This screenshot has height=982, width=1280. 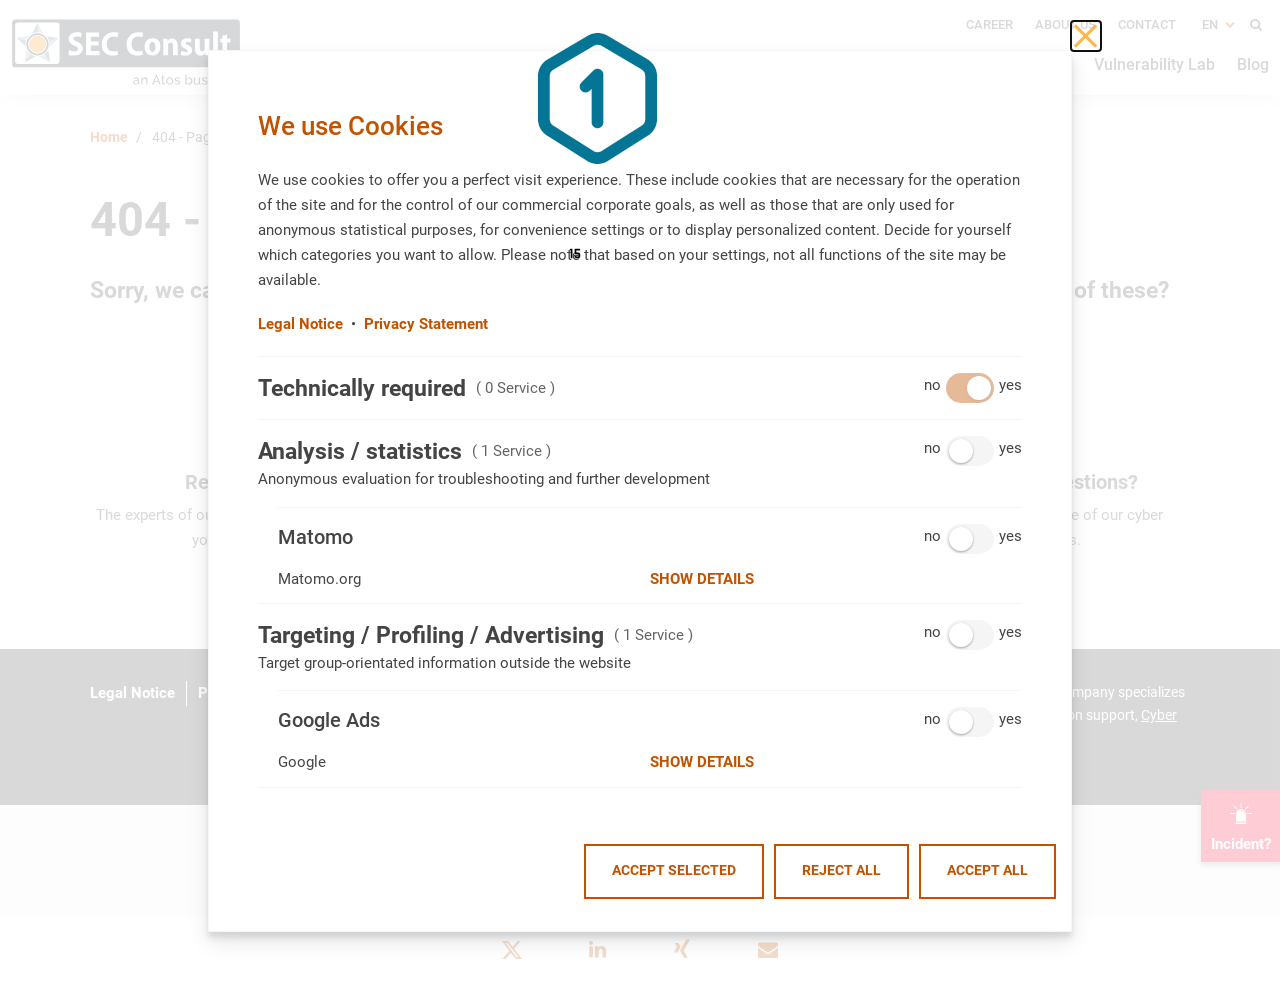 What do you see at coordinates (597, 98) in the screenshot?
I see `indicates step one in a multi-step process` at bounding box center [597, 98].